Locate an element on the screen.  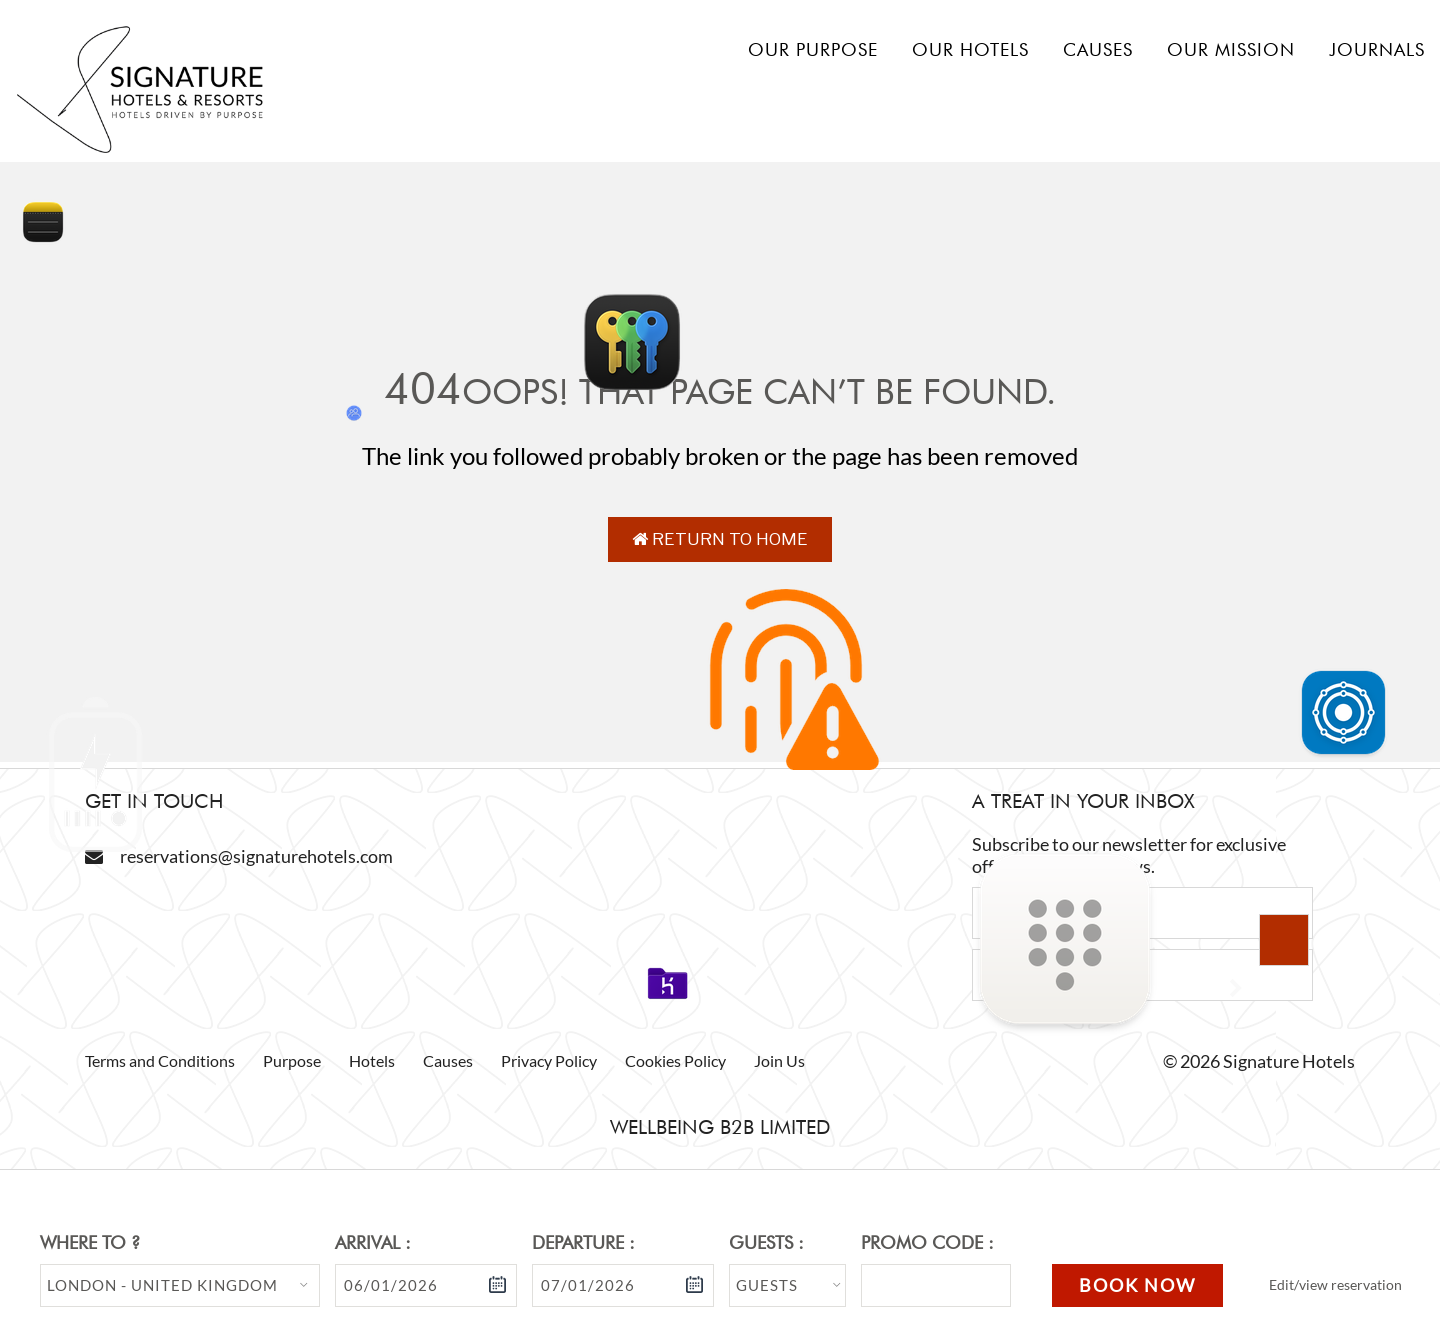
open the Neon app is located at coordinates (1343, 712).